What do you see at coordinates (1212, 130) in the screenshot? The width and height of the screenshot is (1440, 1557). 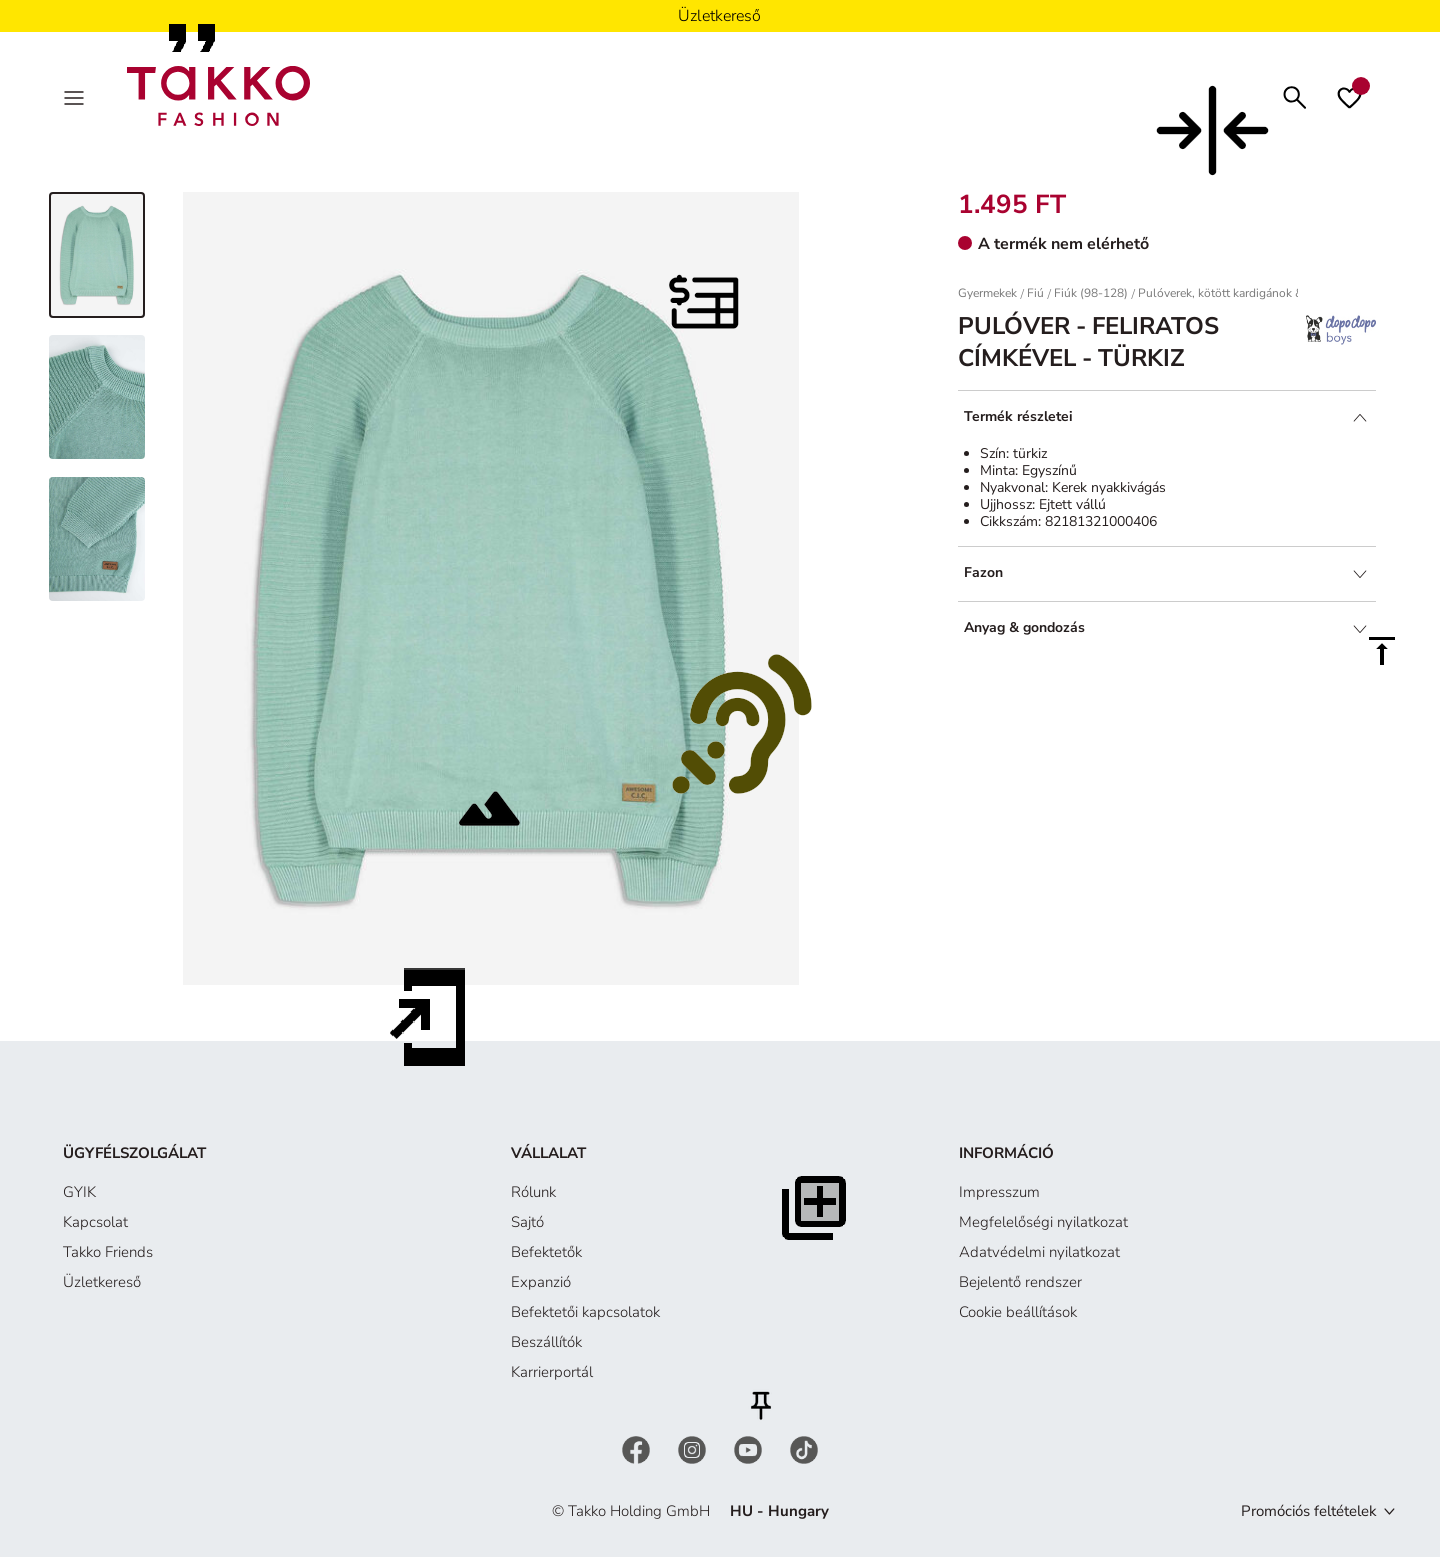 I see `collapse or minimize horizontal content` at bounding box center [1212, 130].